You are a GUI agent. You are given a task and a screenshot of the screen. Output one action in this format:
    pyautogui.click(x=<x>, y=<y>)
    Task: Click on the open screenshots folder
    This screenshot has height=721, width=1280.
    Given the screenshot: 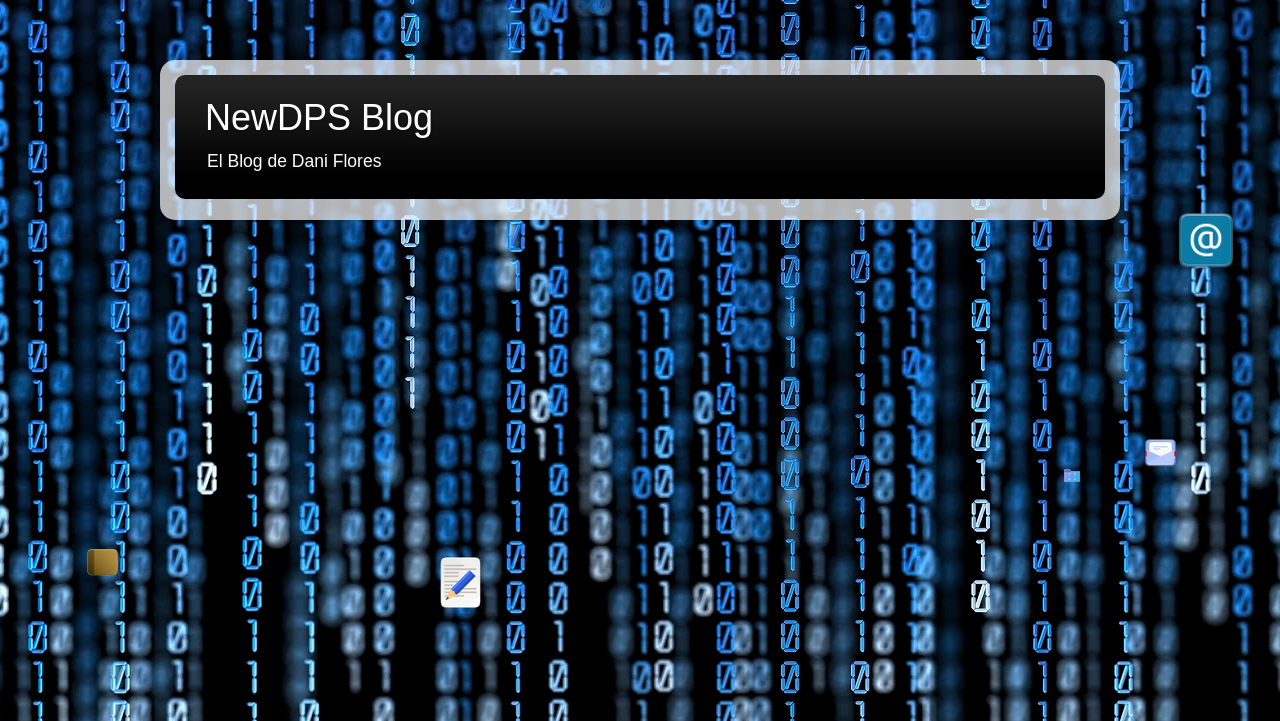 What is the action you would take?
    pyautogui.click(x=1072, y=476)
    